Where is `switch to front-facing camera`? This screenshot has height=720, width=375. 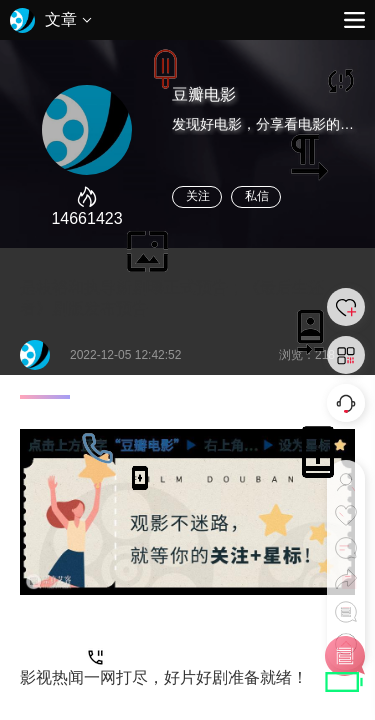 switch to front-facing camera is located at coordinates (310, 332).